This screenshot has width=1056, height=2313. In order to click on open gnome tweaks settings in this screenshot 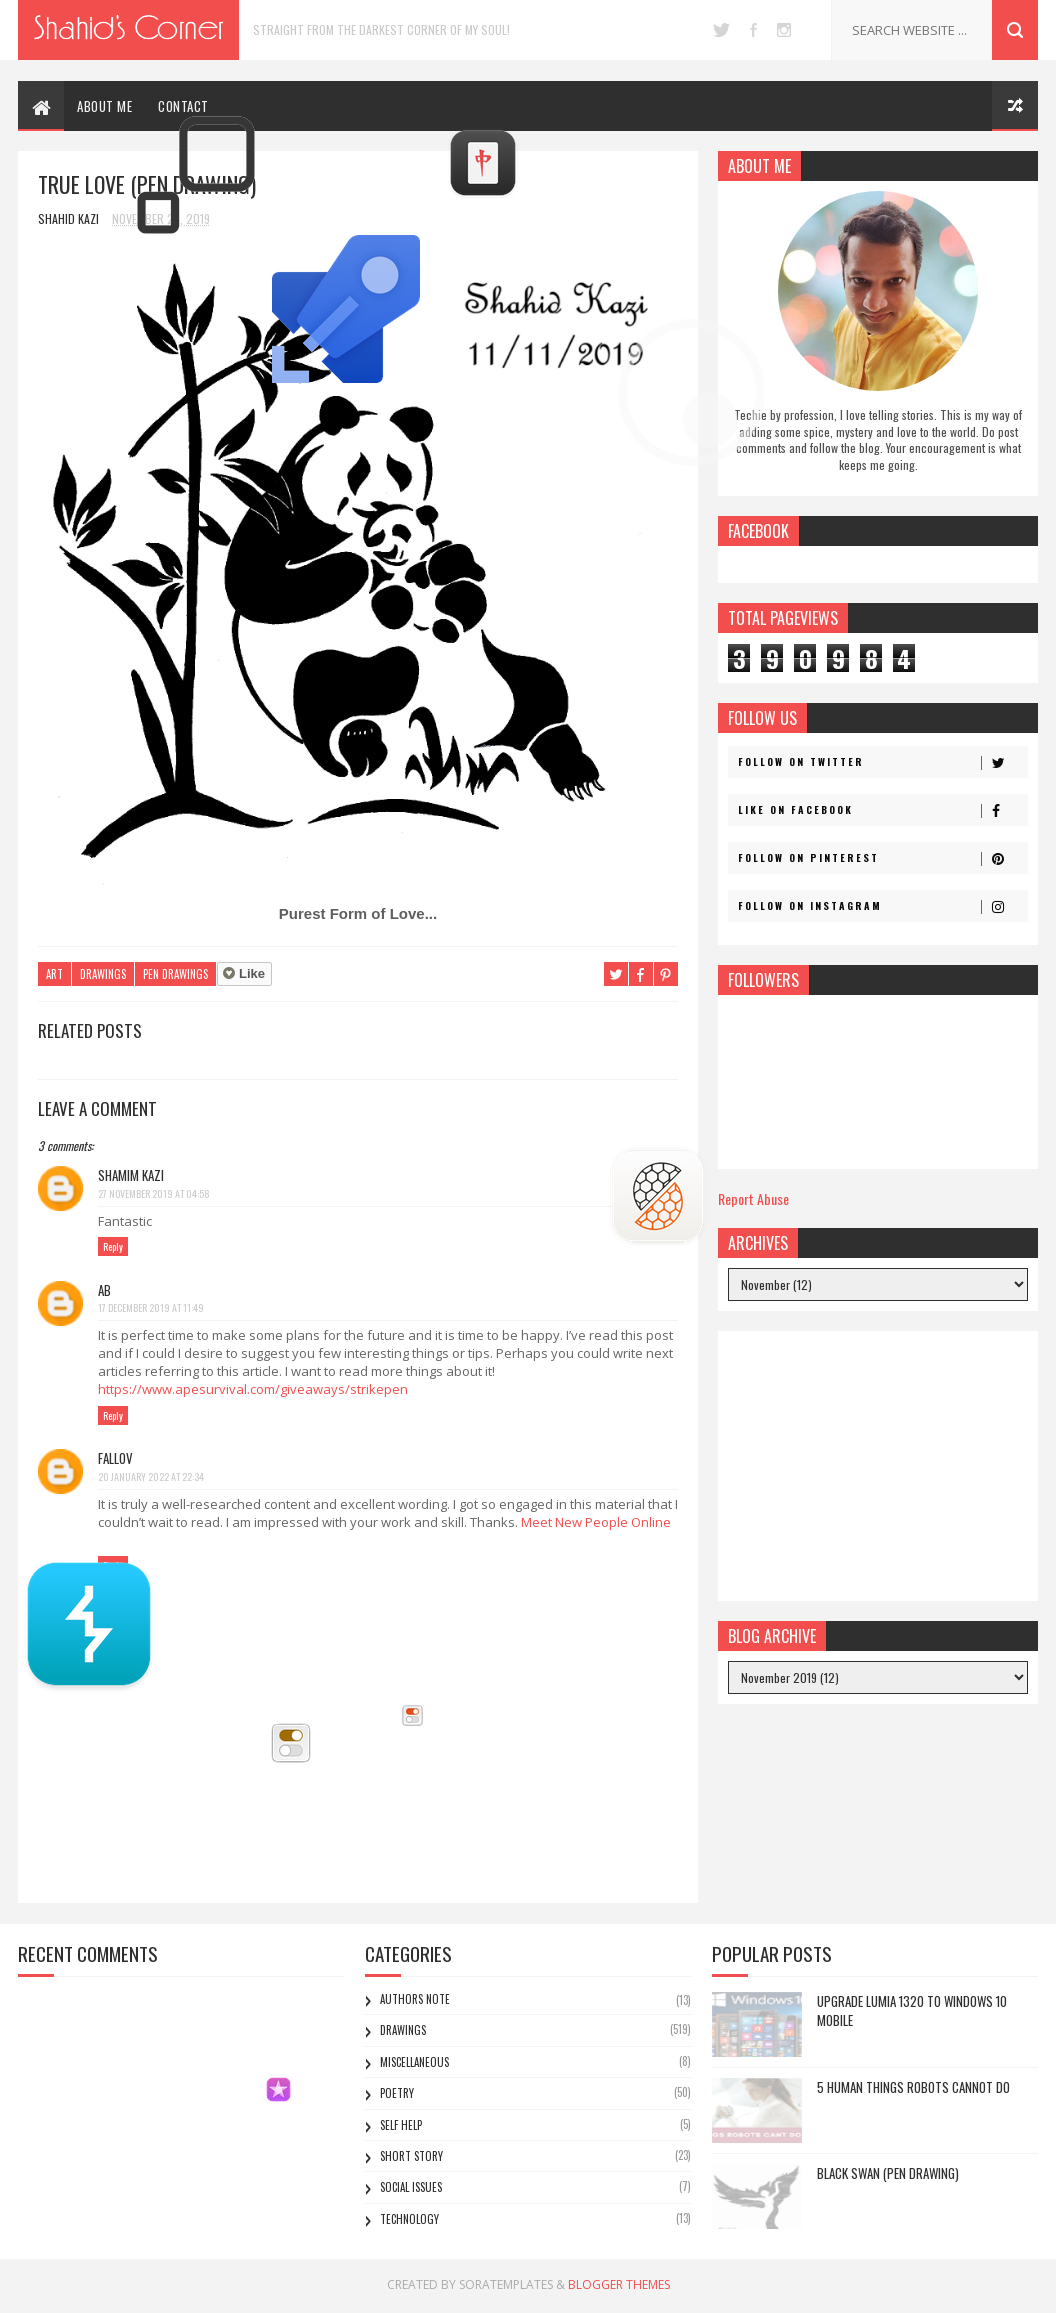, I will do `click(291, 1743)`.